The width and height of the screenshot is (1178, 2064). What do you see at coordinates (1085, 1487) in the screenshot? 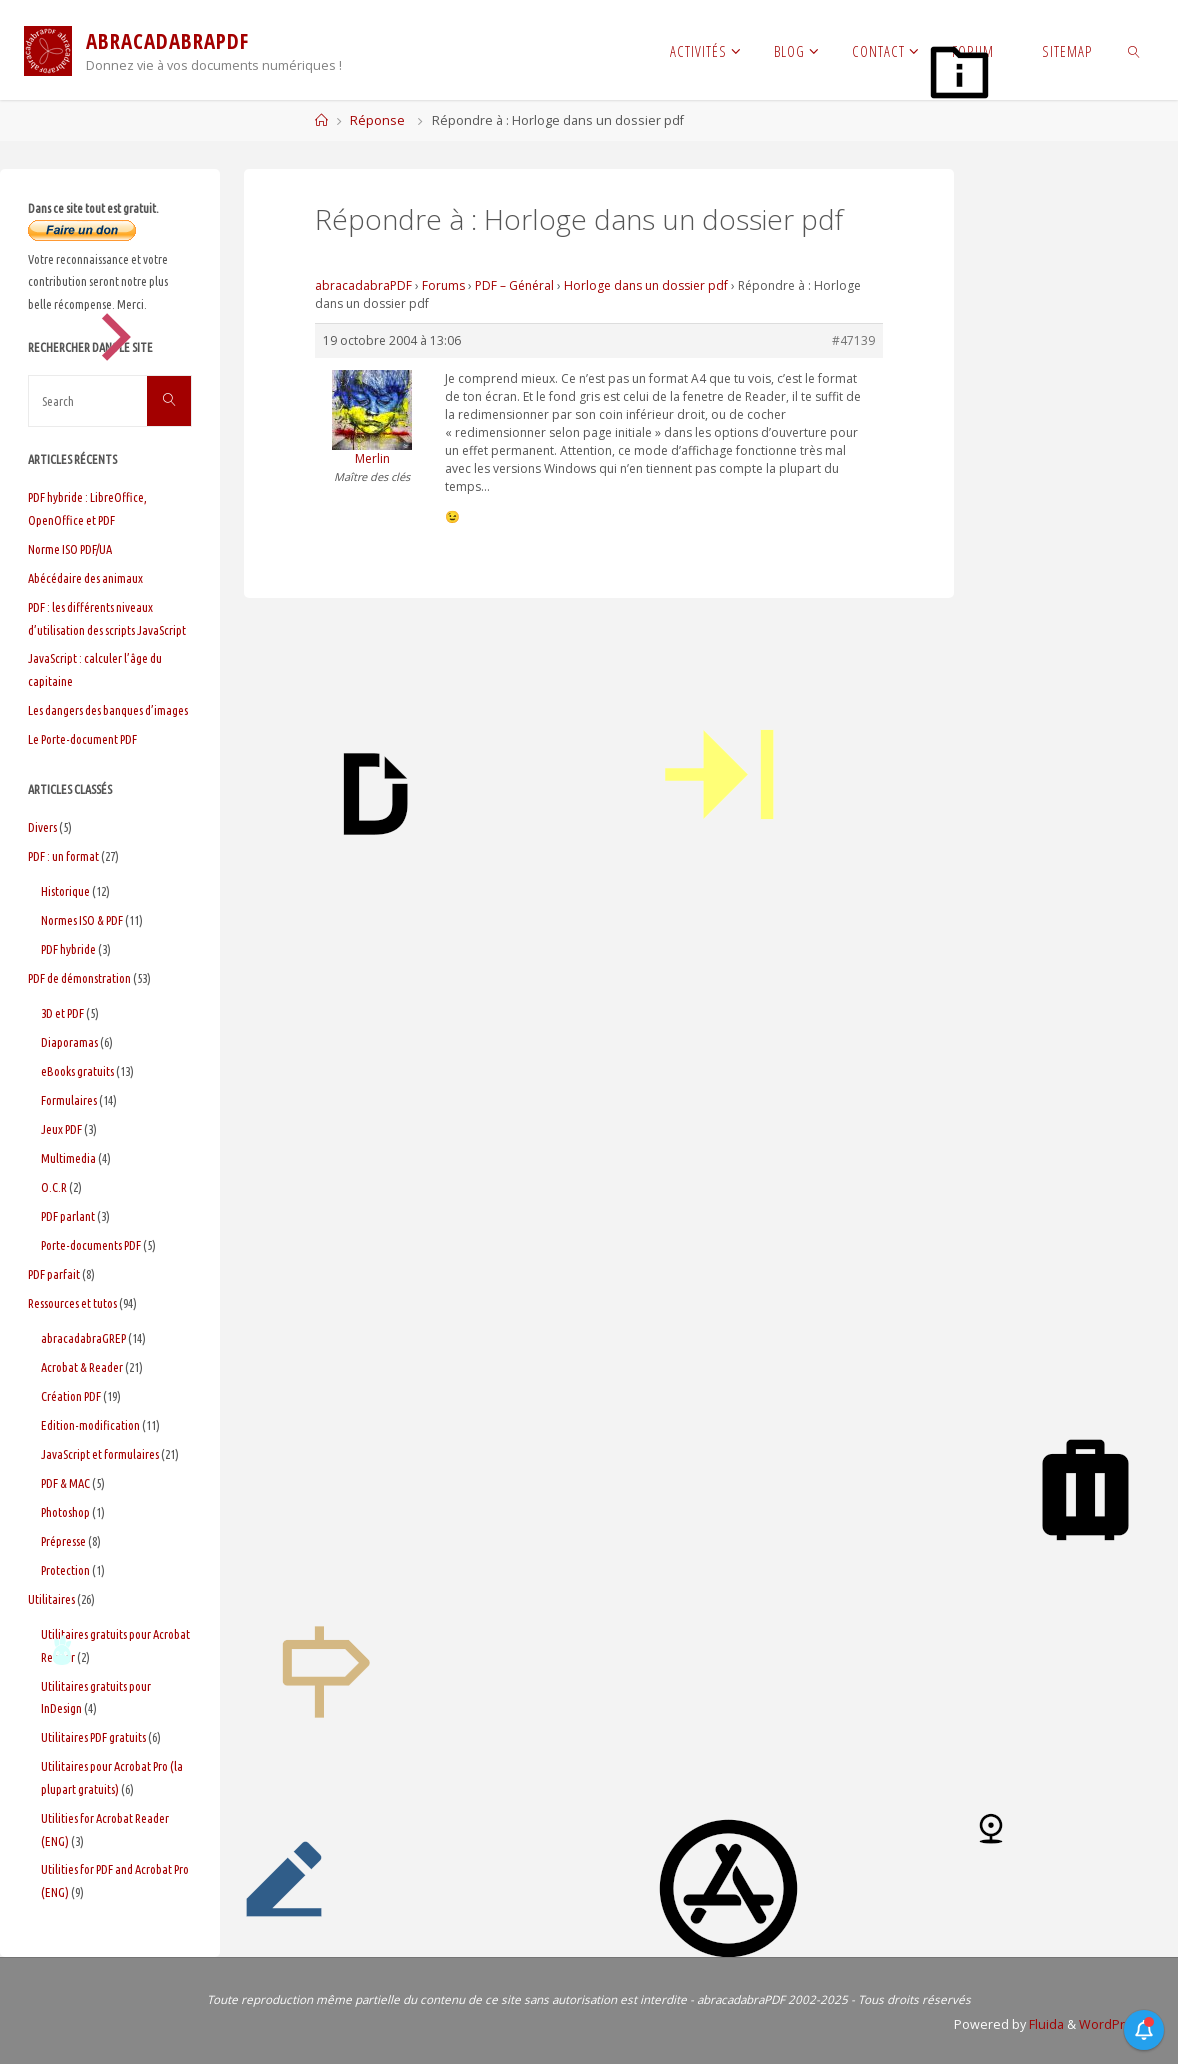
I see `access travel or trip planning features` at bounding box center [1085, 1487].